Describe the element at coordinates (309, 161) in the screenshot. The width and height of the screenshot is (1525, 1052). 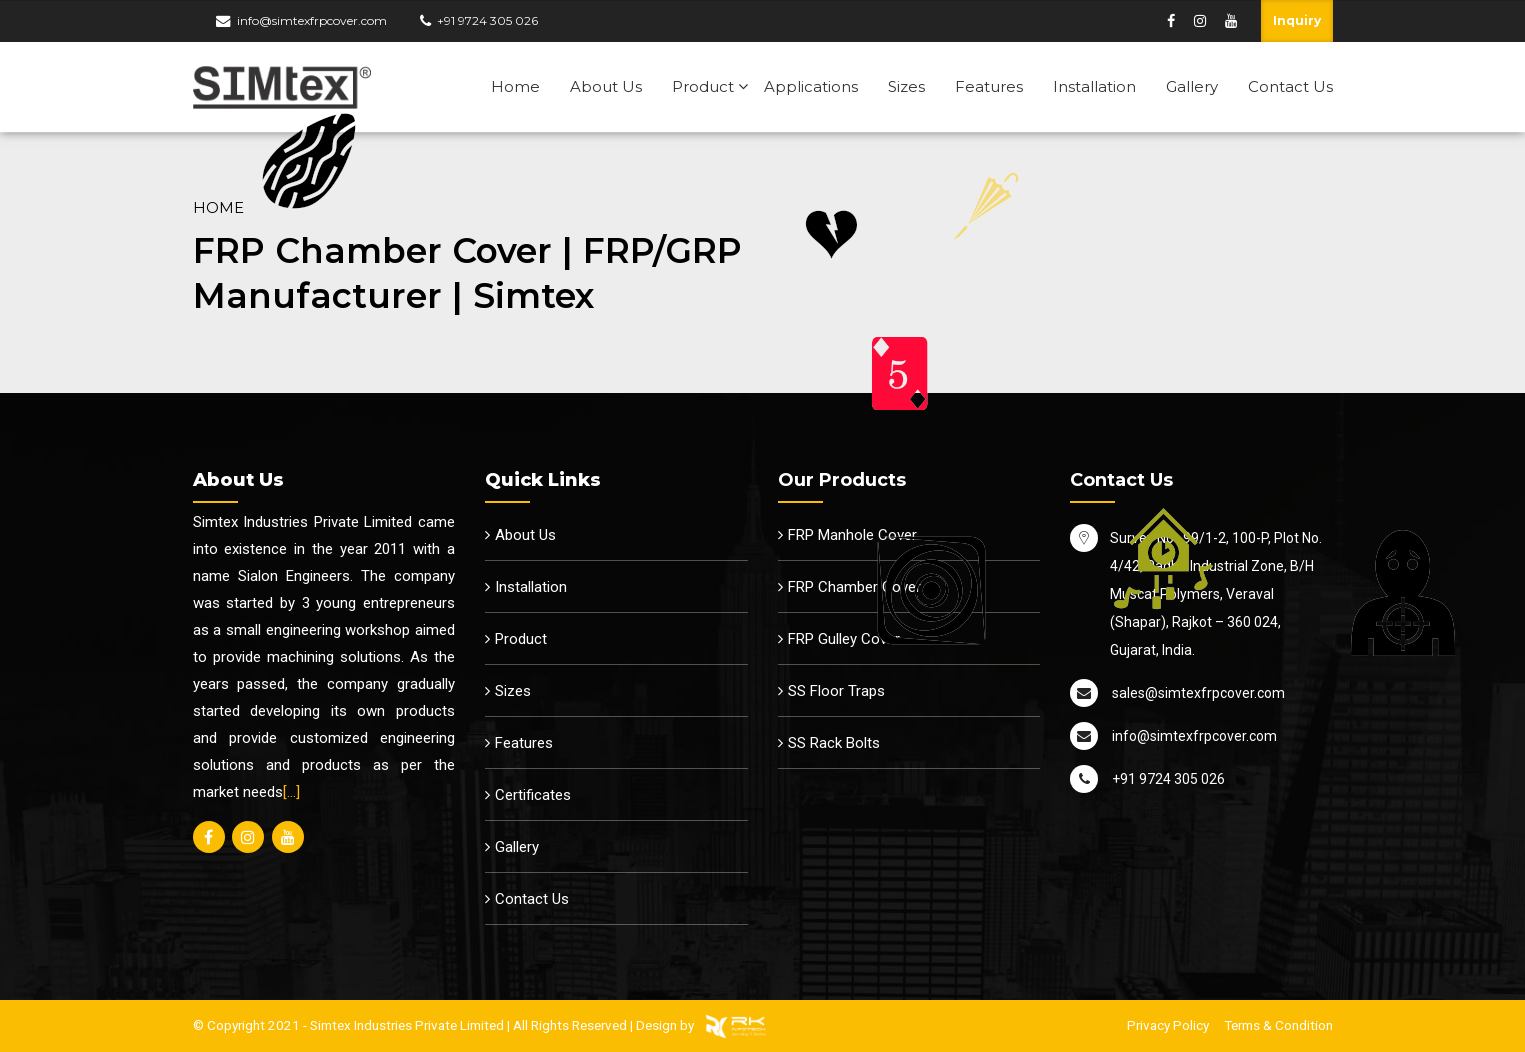
I see `indicates almond or tree nut allergen warning` at that location.